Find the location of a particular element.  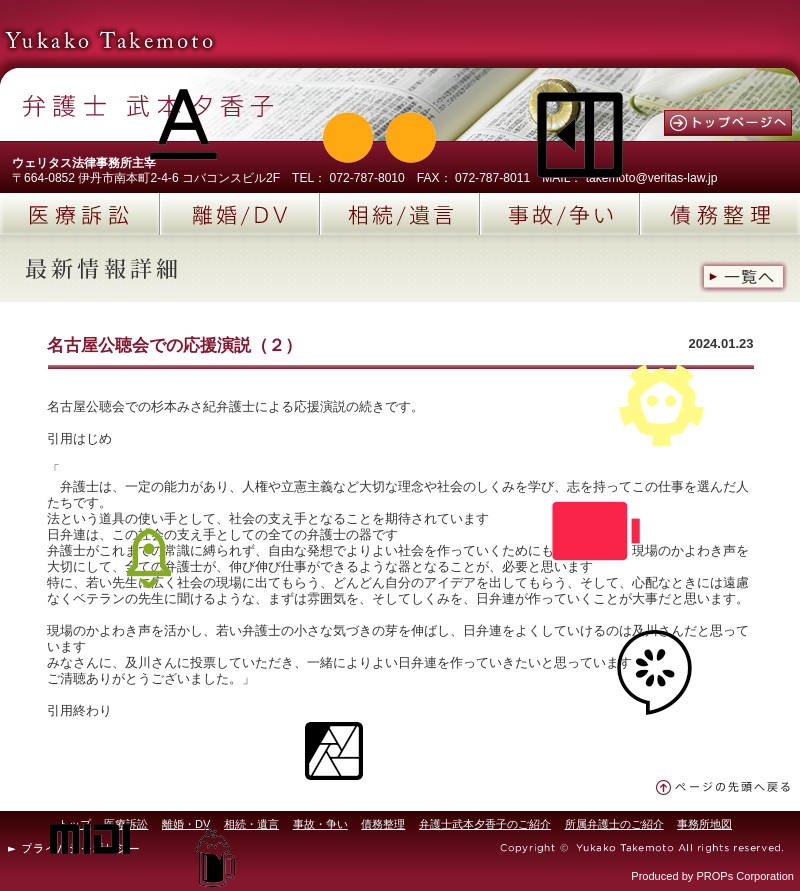

link to homebrew package manager website is located at coordinates (215, 856).